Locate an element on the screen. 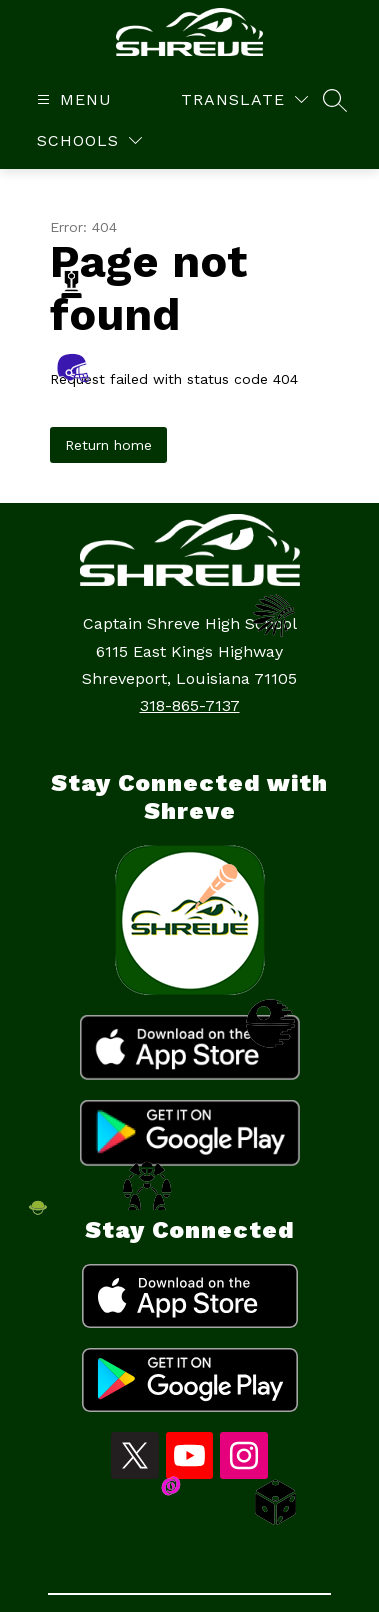  tap to start voice recording is located at coordinates (215, 887).